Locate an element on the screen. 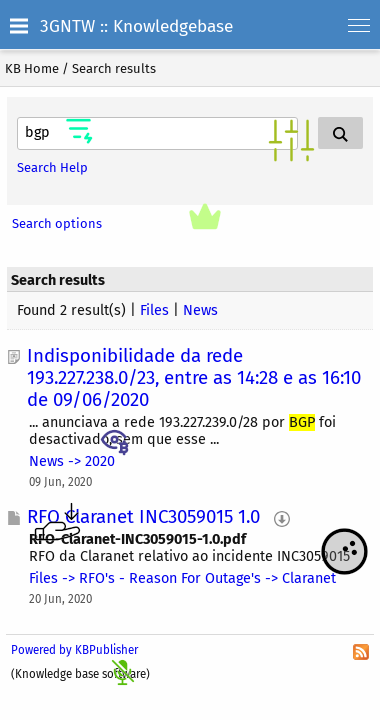 The image size is (380, 720). mute your microphone is located at coordinates (122, 672).